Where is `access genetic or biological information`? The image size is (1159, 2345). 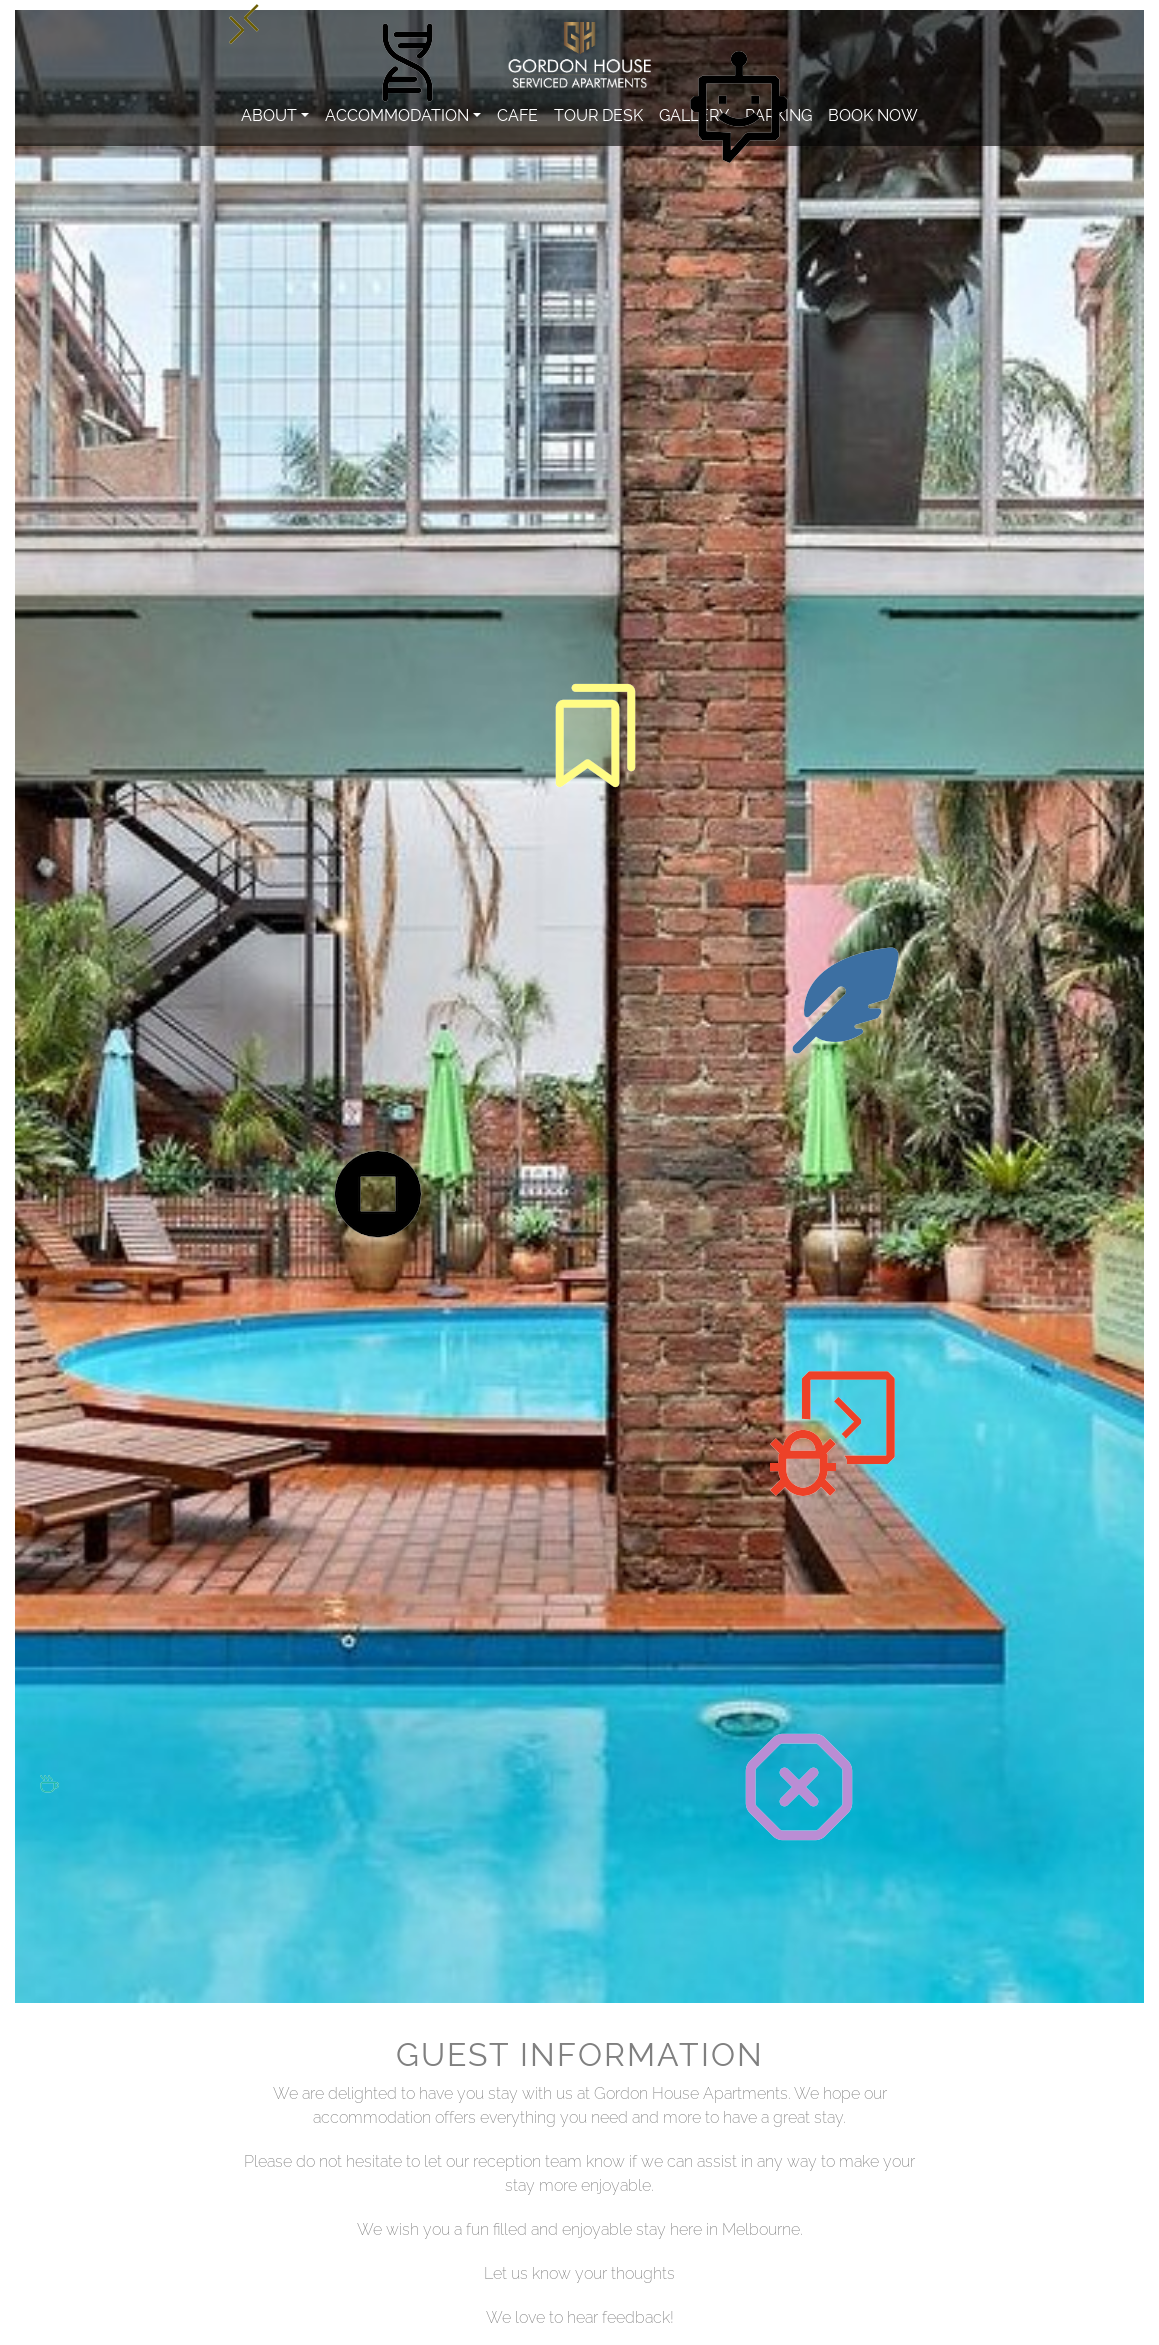
access genetic or biological information is located at coordinates (407, 62).